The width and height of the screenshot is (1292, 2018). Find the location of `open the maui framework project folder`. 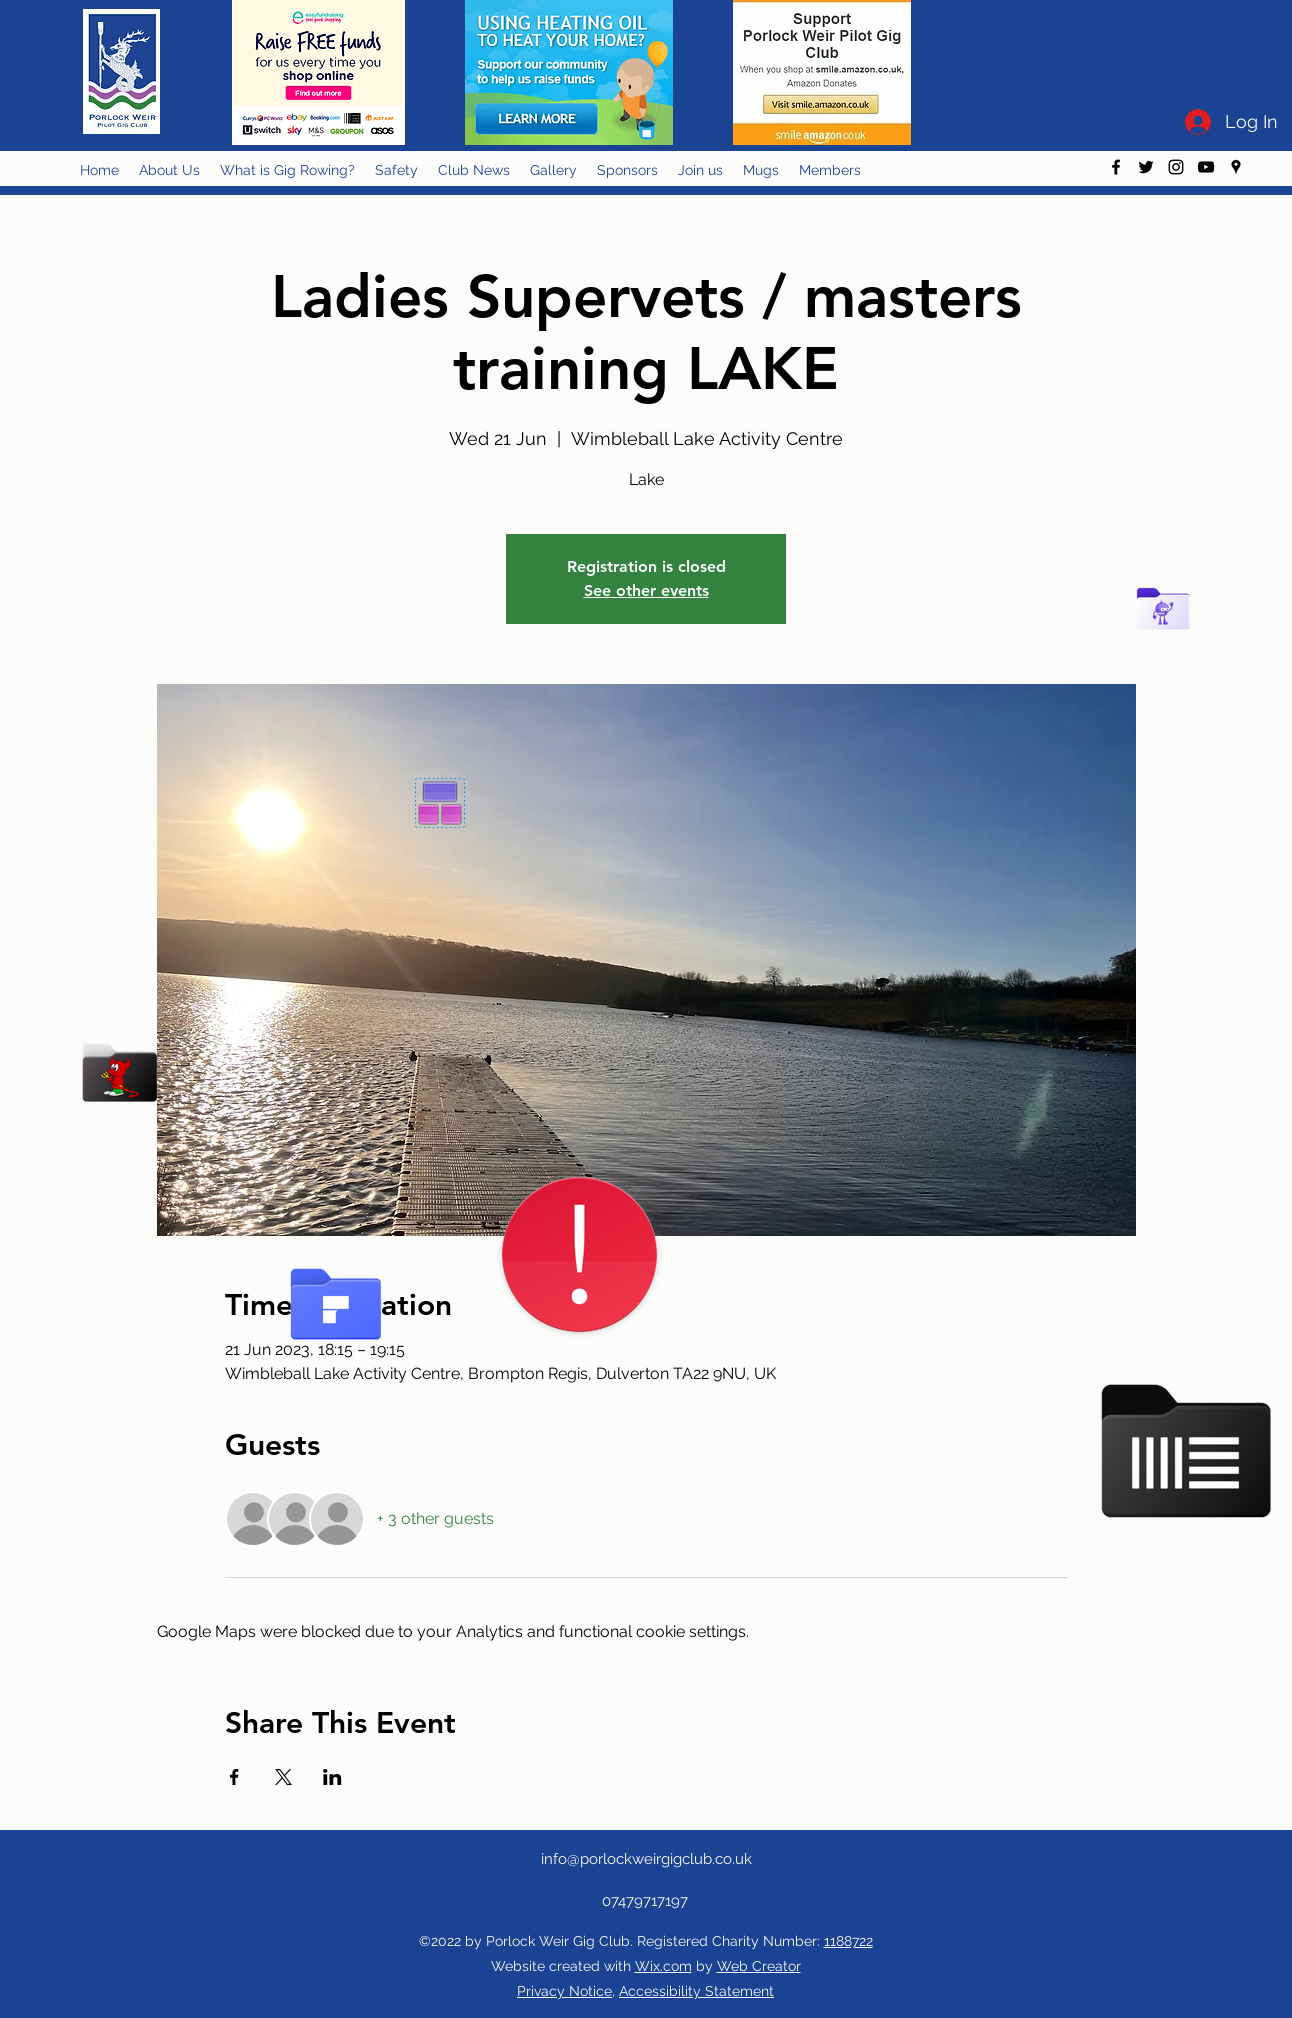

open the maui framework project folder is located at coordinates (1163, 610).